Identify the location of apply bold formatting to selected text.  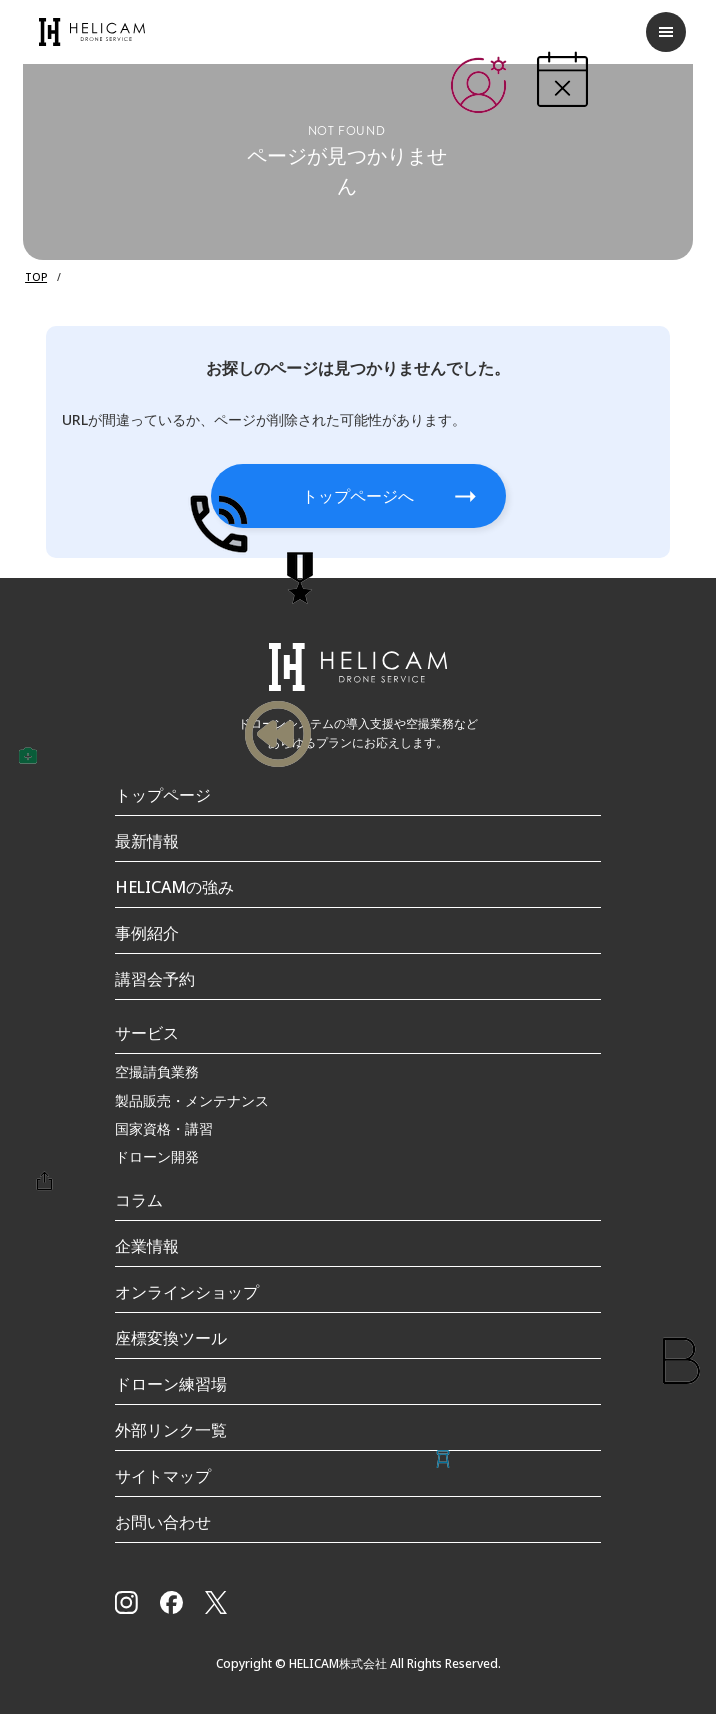
(678, 1362).